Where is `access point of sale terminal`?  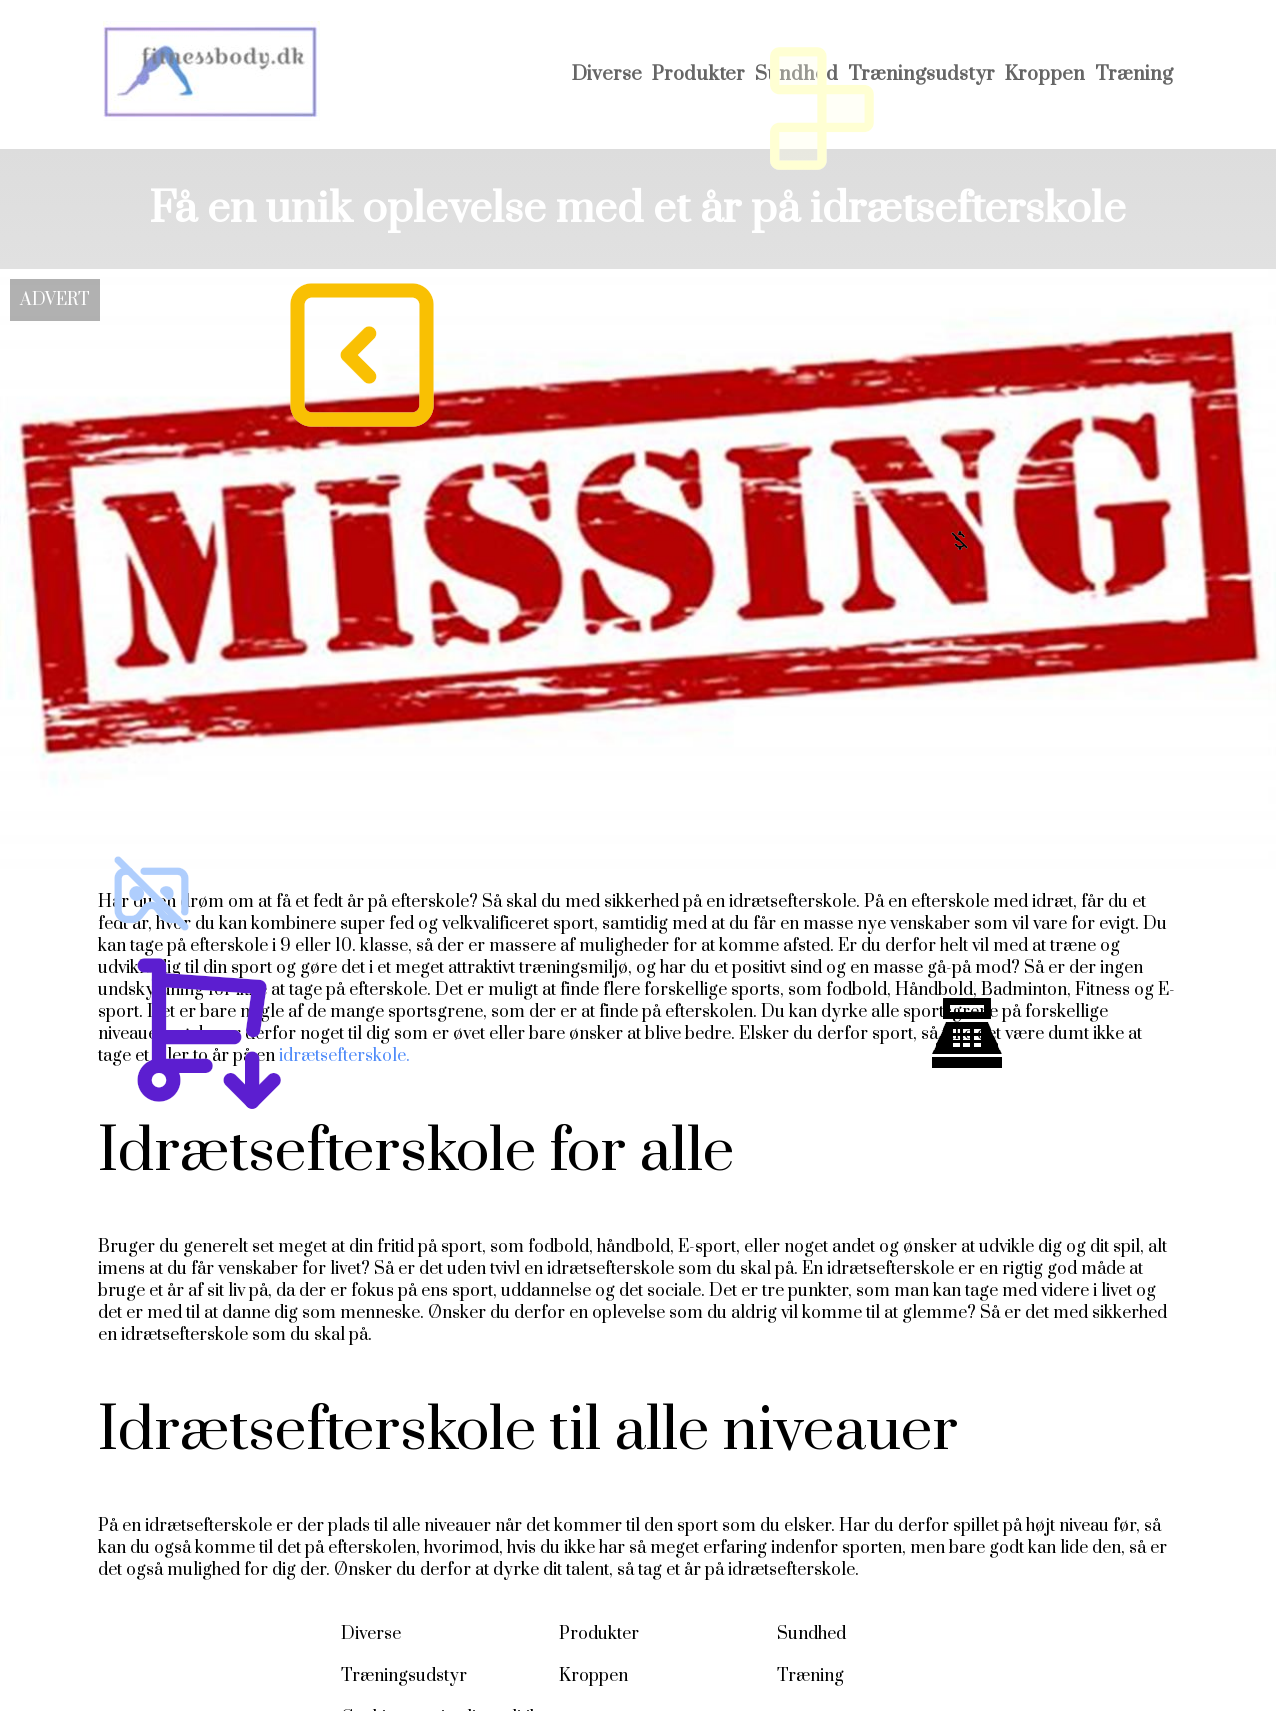
access point of sale terminal is located at coordinates (967, 1033).